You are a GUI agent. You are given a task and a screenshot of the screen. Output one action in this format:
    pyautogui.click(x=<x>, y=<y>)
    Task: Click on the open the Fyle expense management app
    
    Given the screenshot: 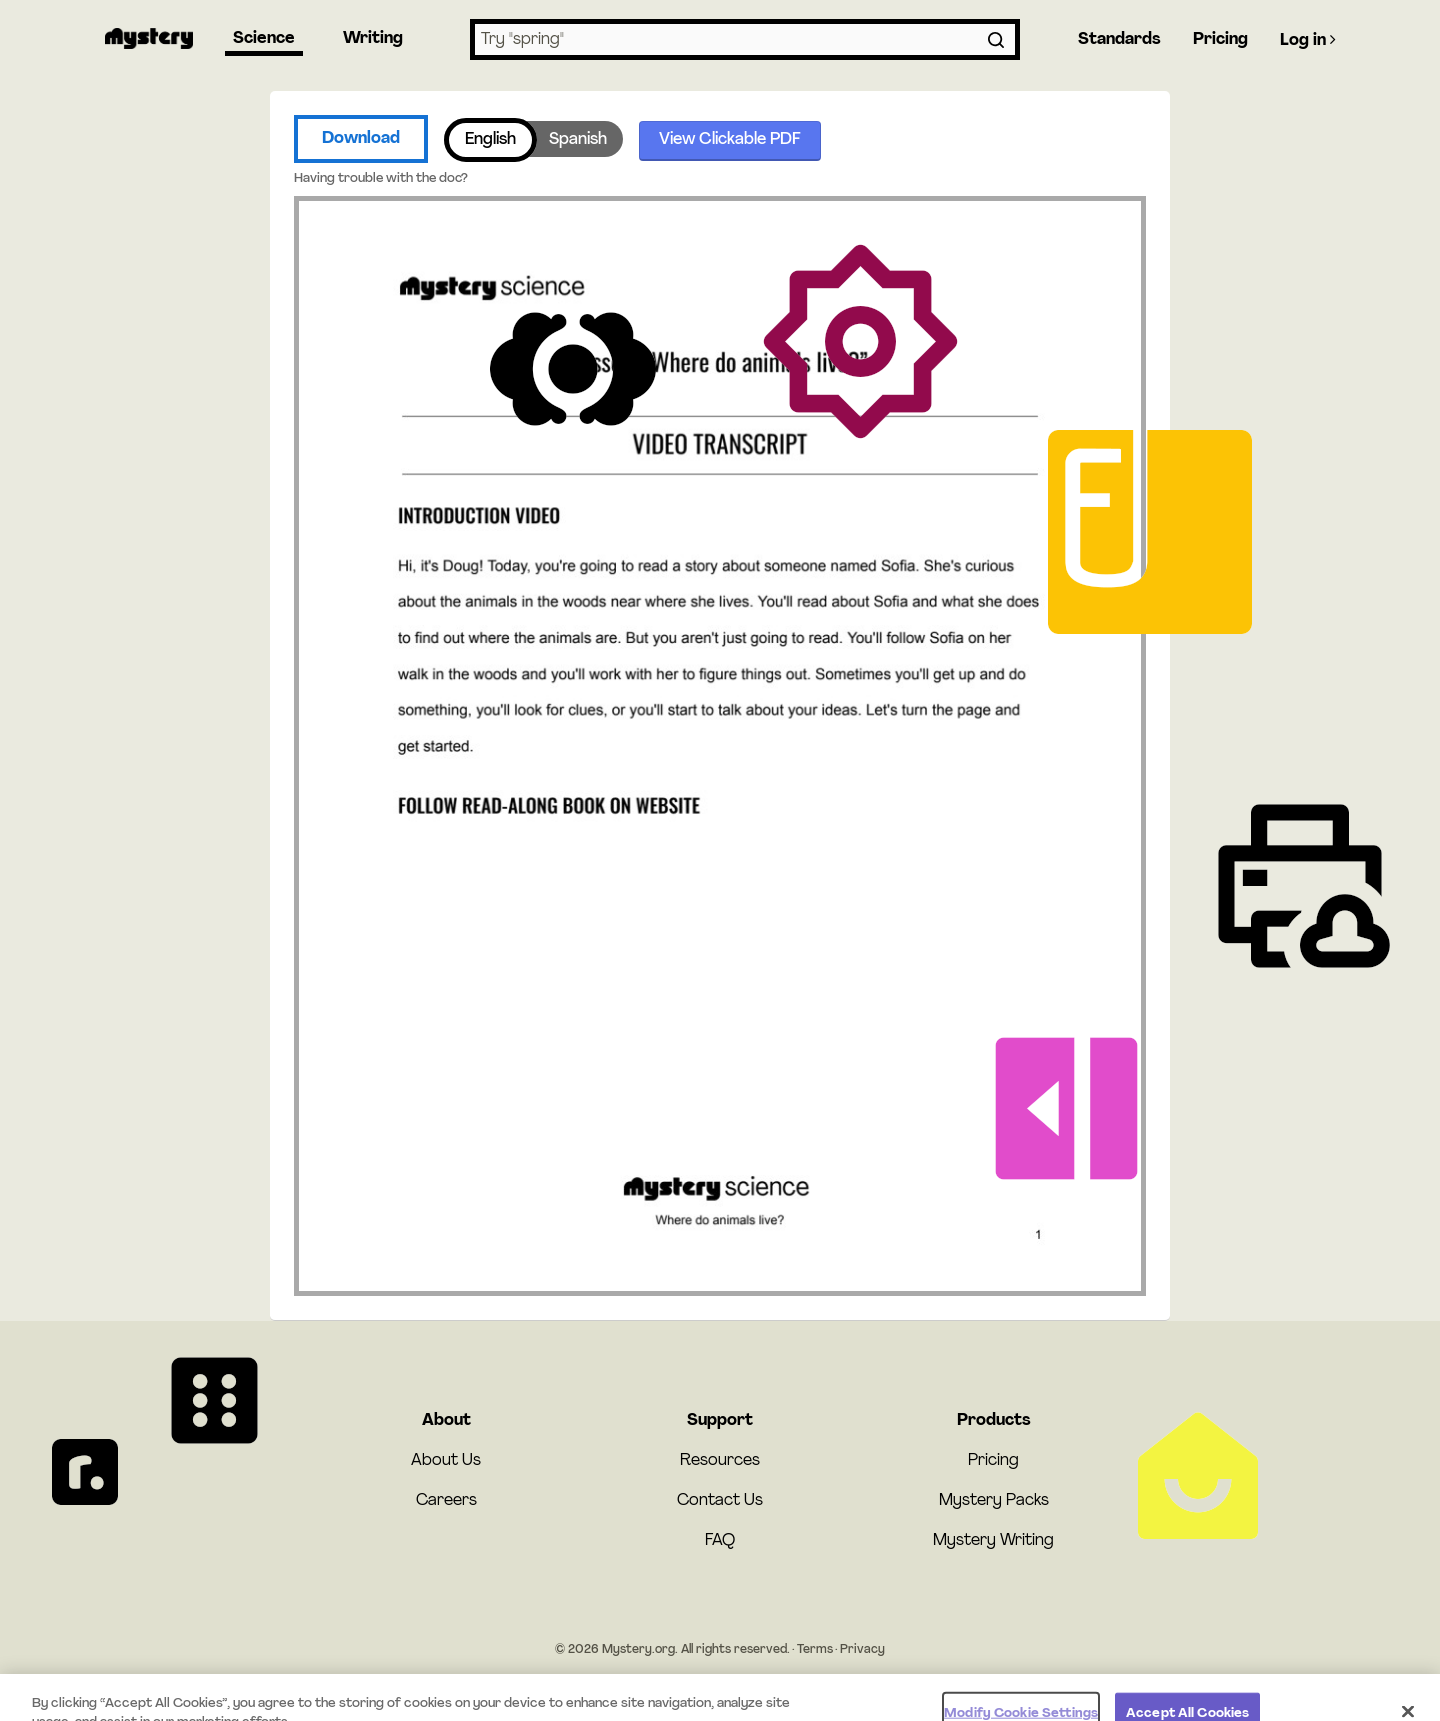 What is the action you would take?
    pyautogui.click(x=1150, y=532)
    